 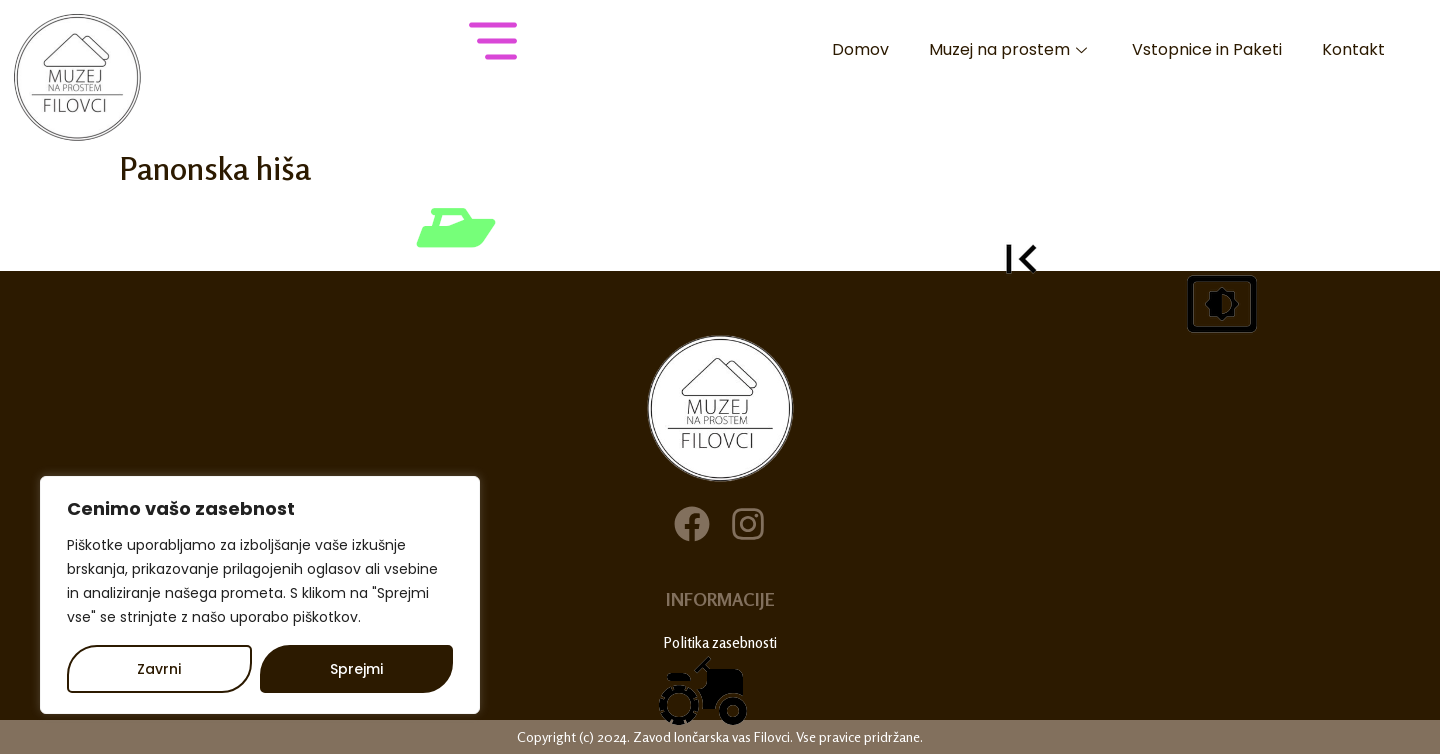 I want to click on go to first page, so click(x=1021, y=259).